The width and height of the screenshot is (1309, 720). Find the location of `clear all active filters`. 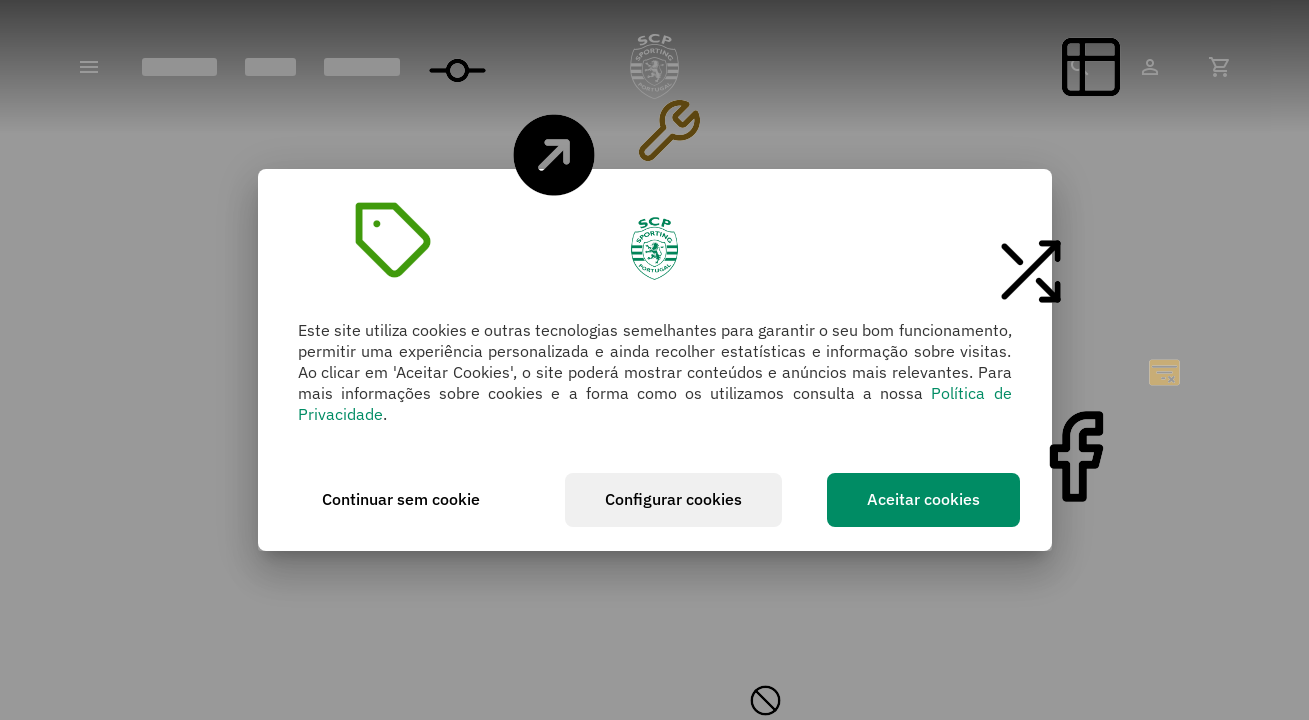

clear all active filters is located at coordinates (1164, 372).